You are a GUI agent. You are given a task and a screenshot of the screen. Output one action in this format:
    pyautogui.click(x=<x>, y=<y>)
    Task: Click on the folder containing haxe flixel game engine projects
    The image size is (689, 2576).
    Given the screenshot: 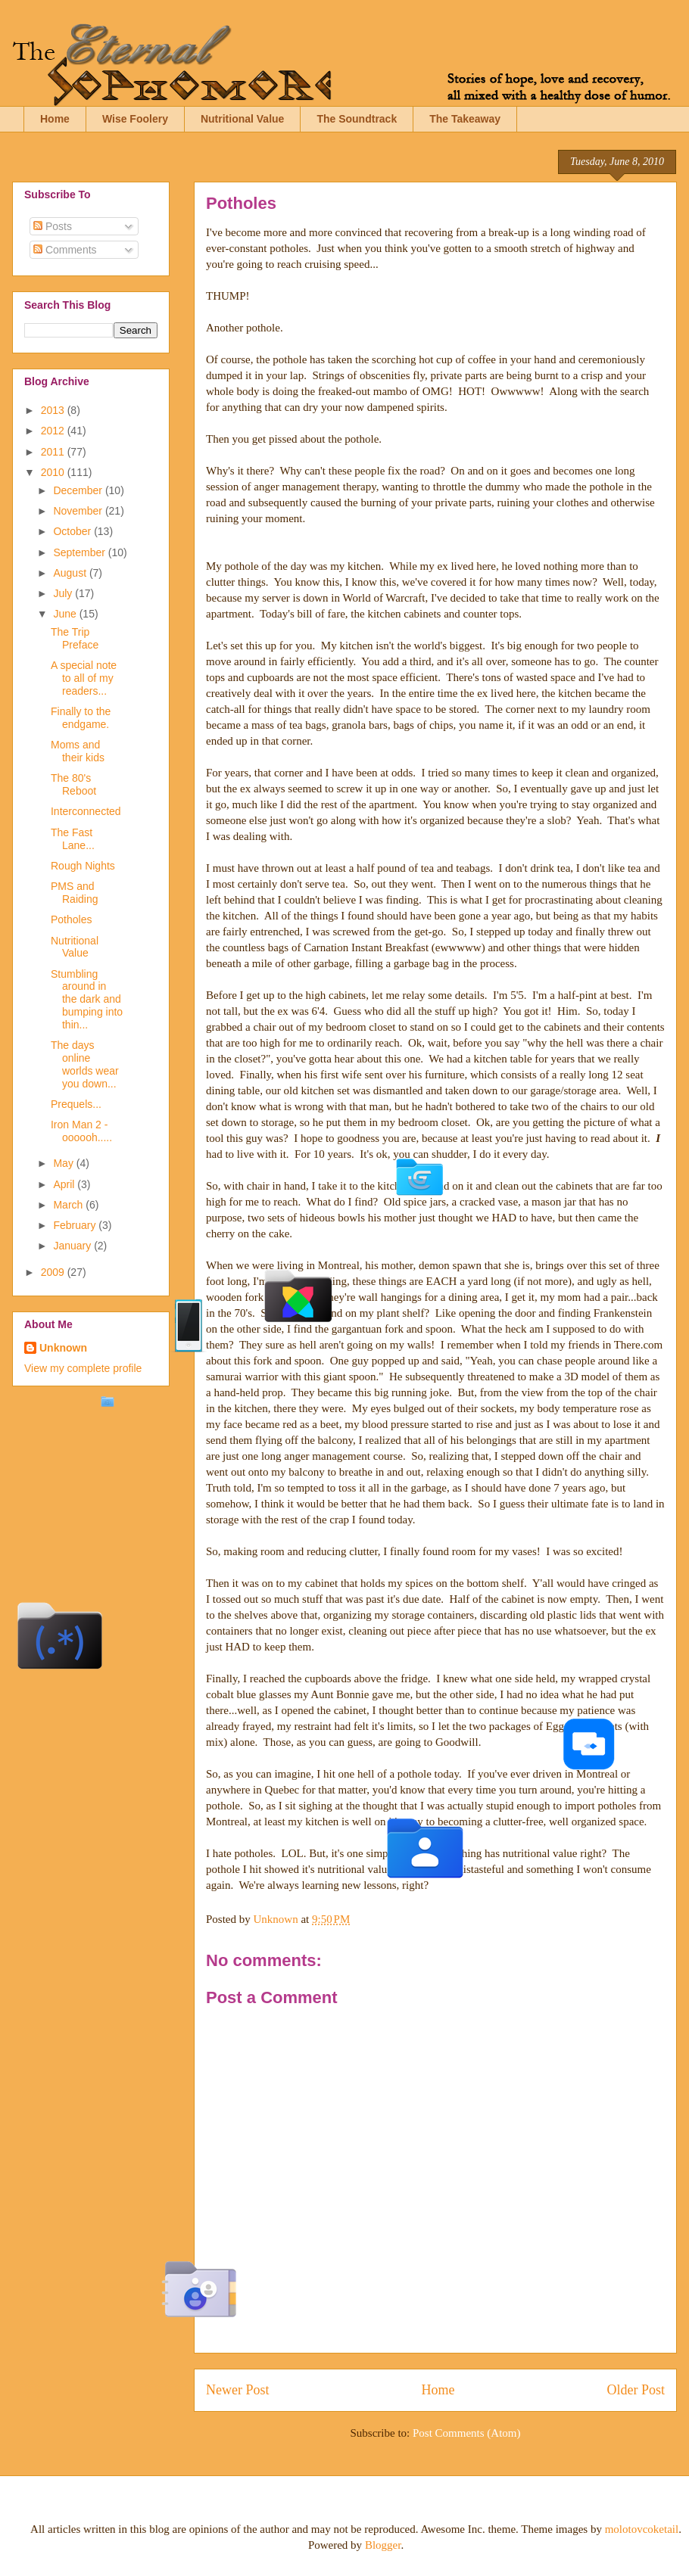 What is the action you would take?
    pyautogui.click(x=298, y=1297)
    